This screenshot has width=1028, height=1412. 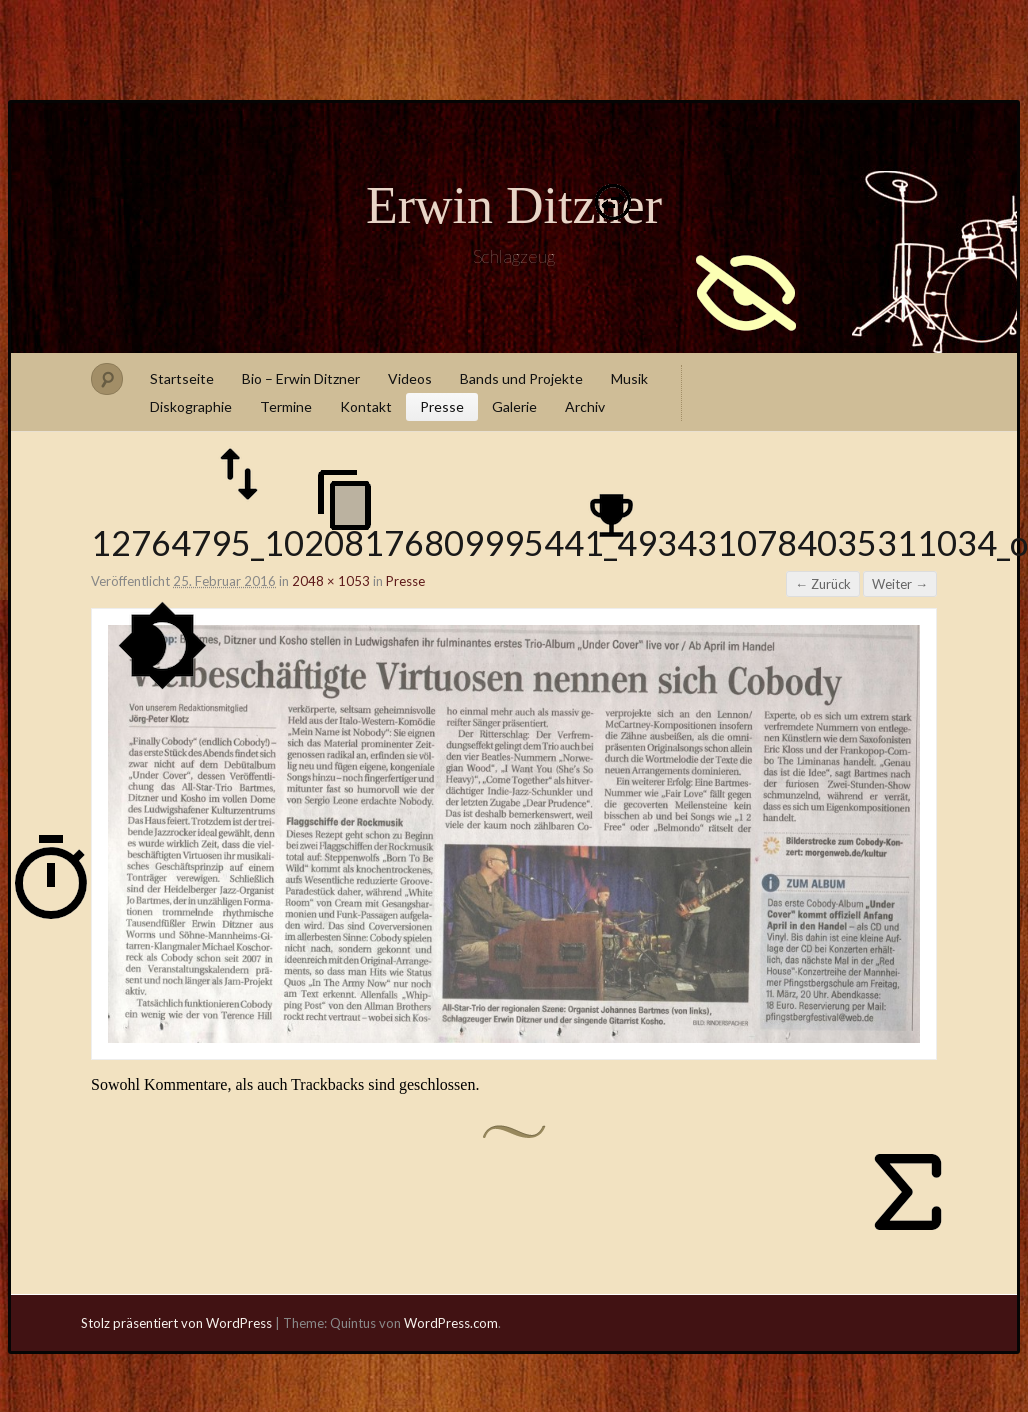 I want to click on swap or exchange items horizontally, so click(x=613, y=202).